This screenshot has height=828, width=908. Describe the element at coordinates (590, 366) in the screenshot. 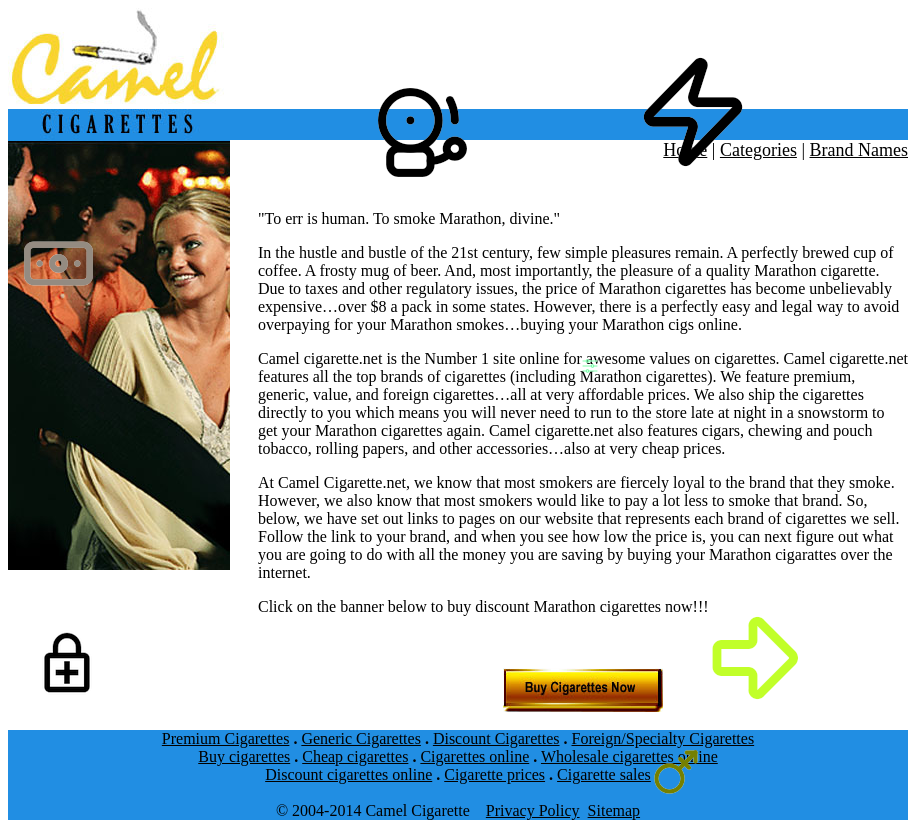

I see `adjust settings or preferences` at that location.